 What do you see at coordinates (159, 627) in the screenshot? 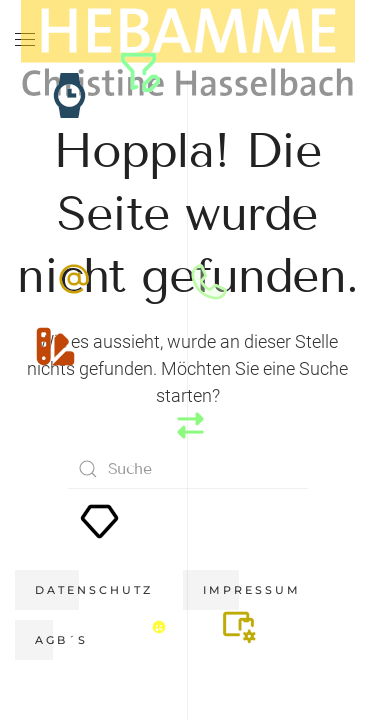
I see `indicates an error or failed action` at bounding box center [159, 627].